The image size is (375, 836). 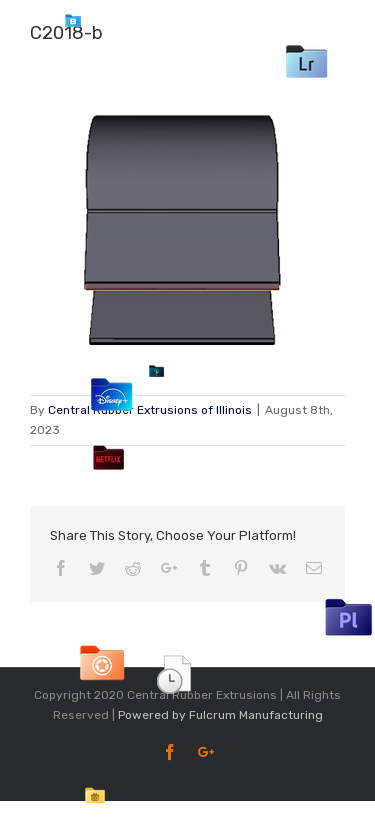 I want to click on open godot game engine project folder, so click(x=95, y=796).